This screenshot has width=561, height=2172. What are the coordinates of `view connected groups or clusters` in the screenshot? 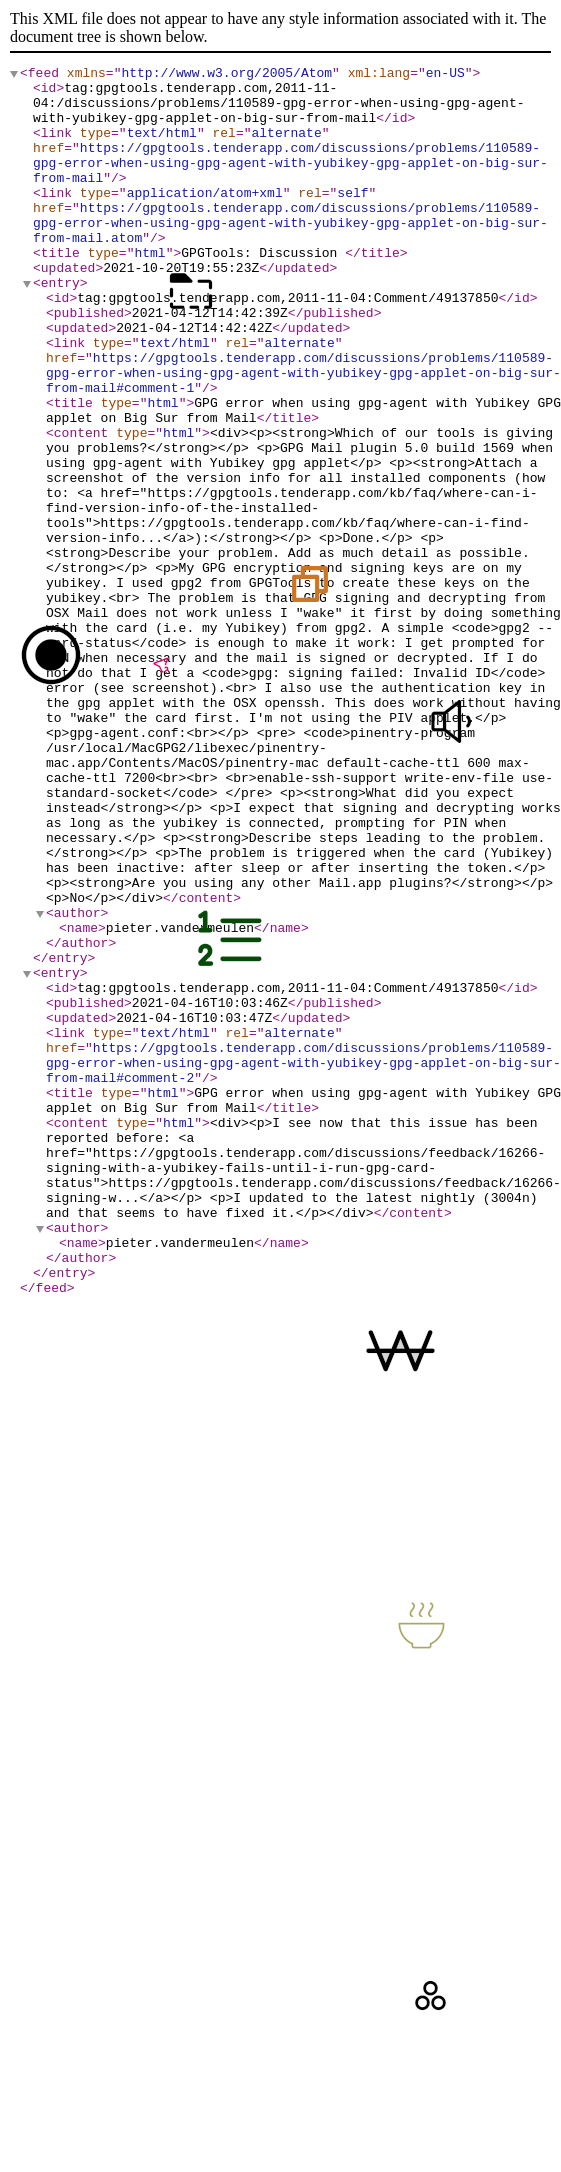 It's located at (430, 1995).